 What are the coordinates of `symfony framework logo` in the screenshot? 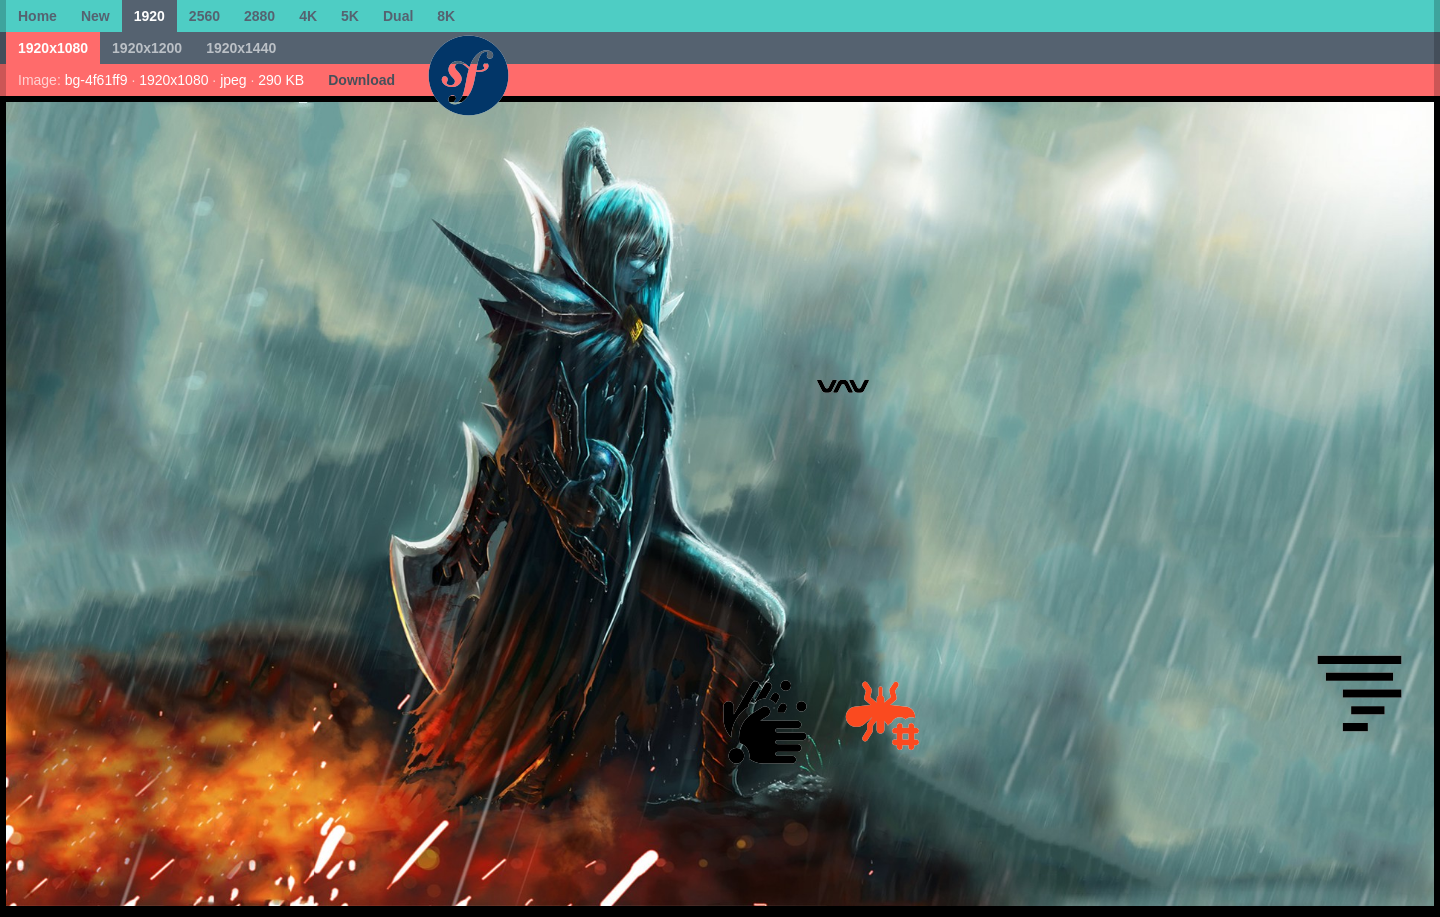 It's located at (468, 75).